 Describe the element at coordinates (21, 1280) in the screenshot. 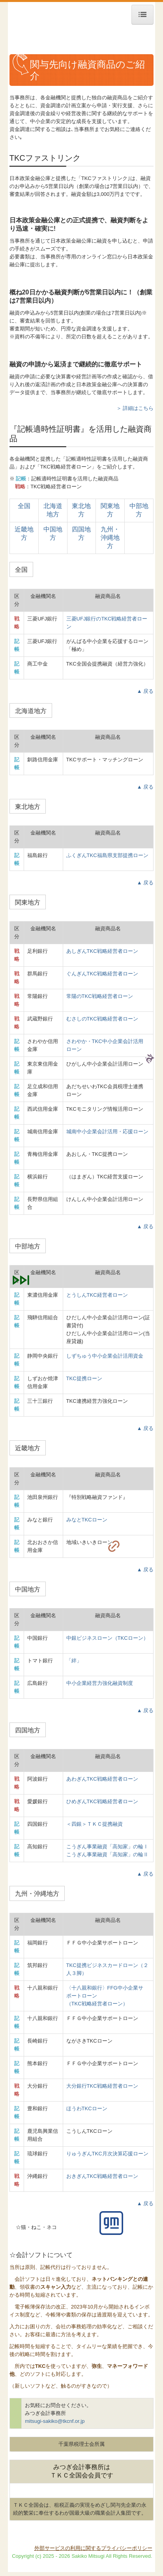

I see `skip to the end of the current track` at that location.